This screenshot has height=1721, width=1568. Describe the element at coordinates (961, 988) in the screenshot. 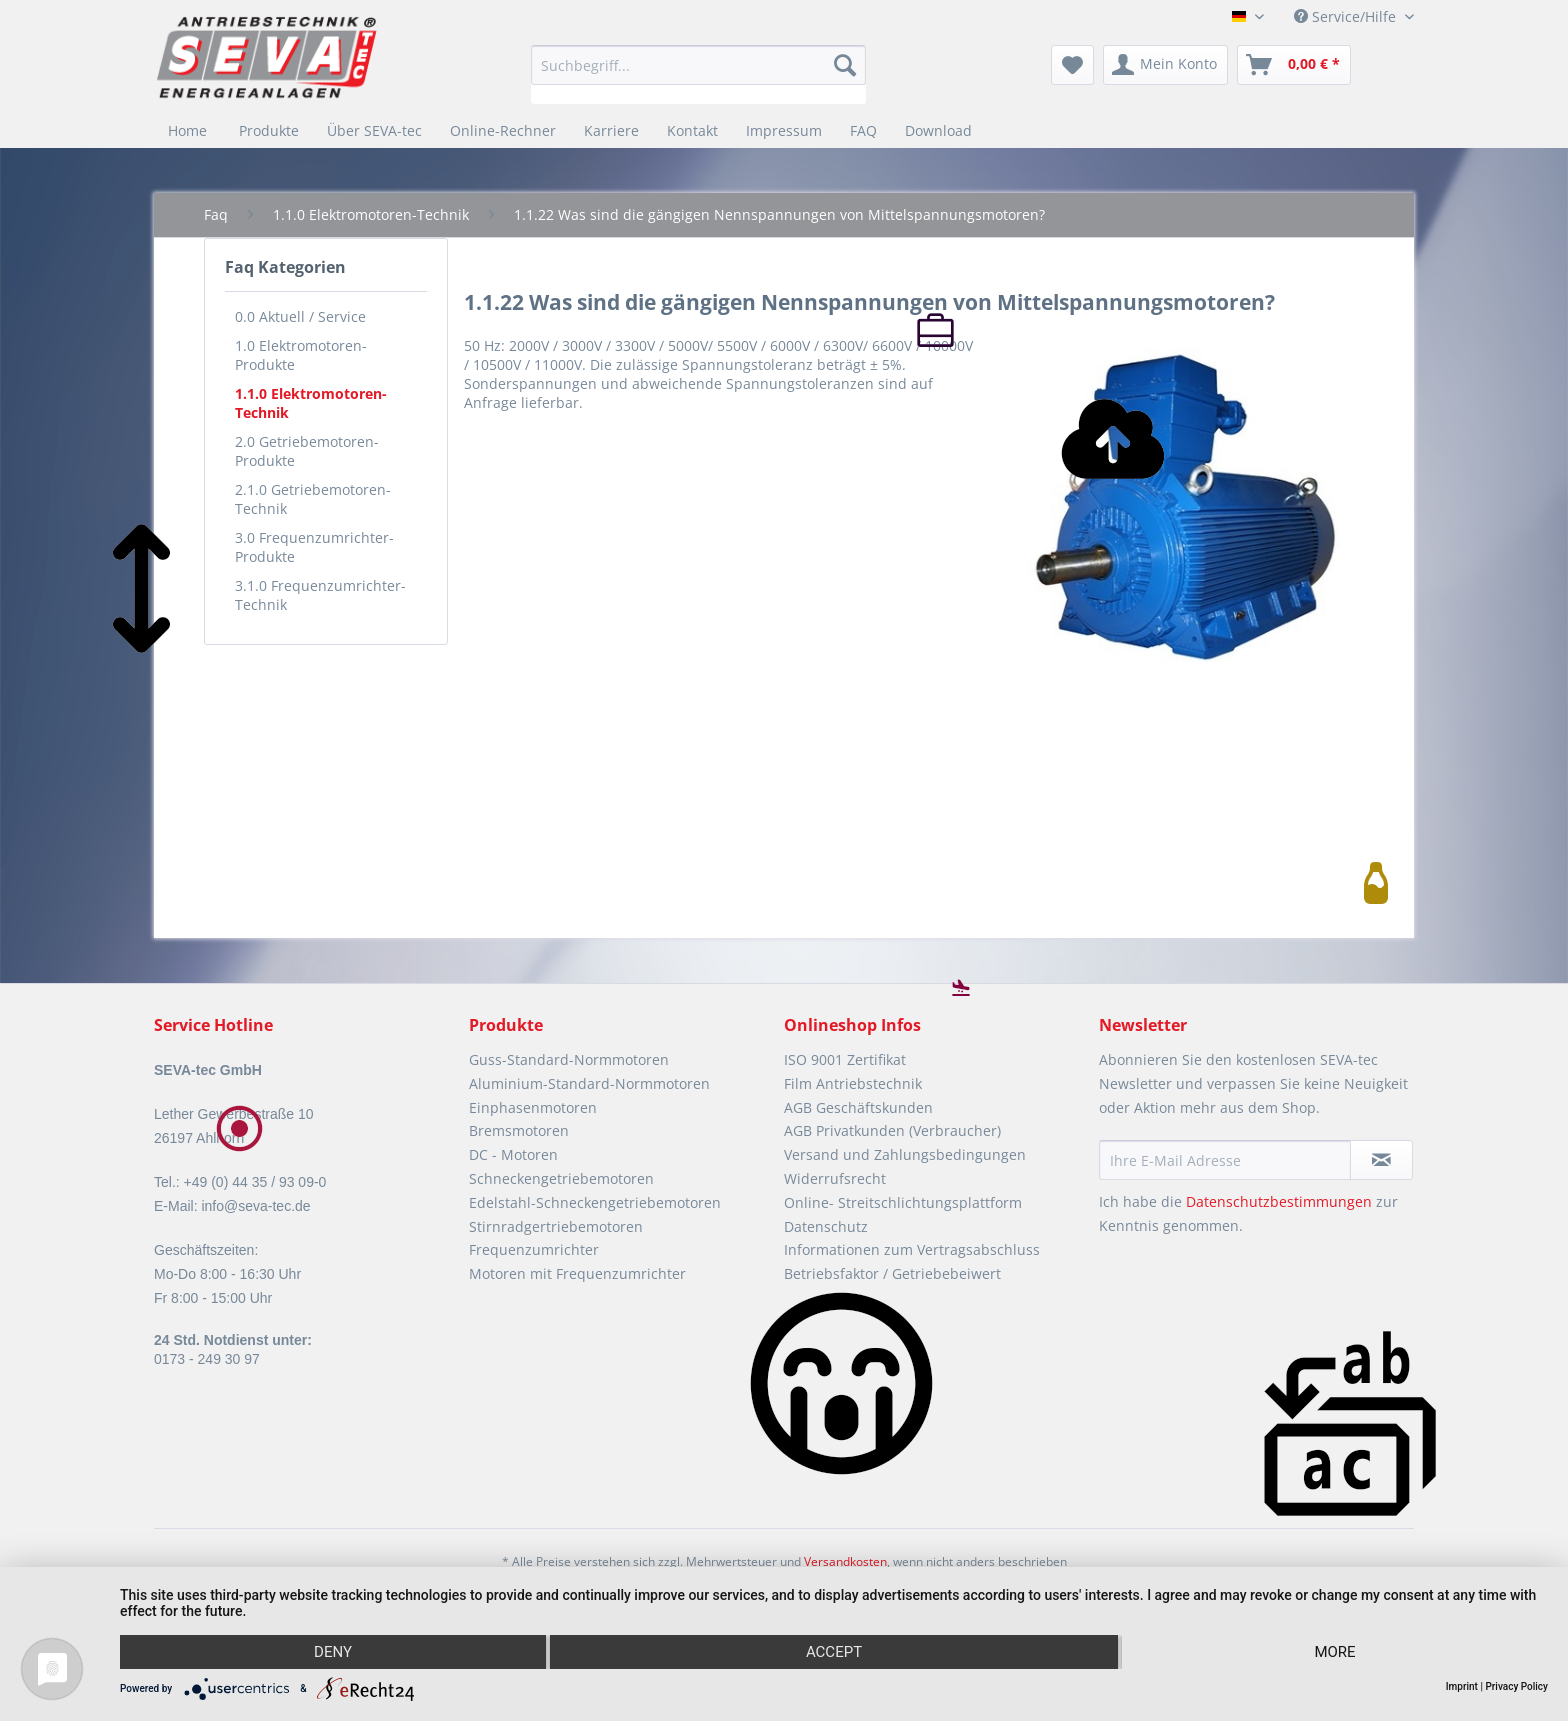

I see `indicates incoming or arriving flight` at that location.